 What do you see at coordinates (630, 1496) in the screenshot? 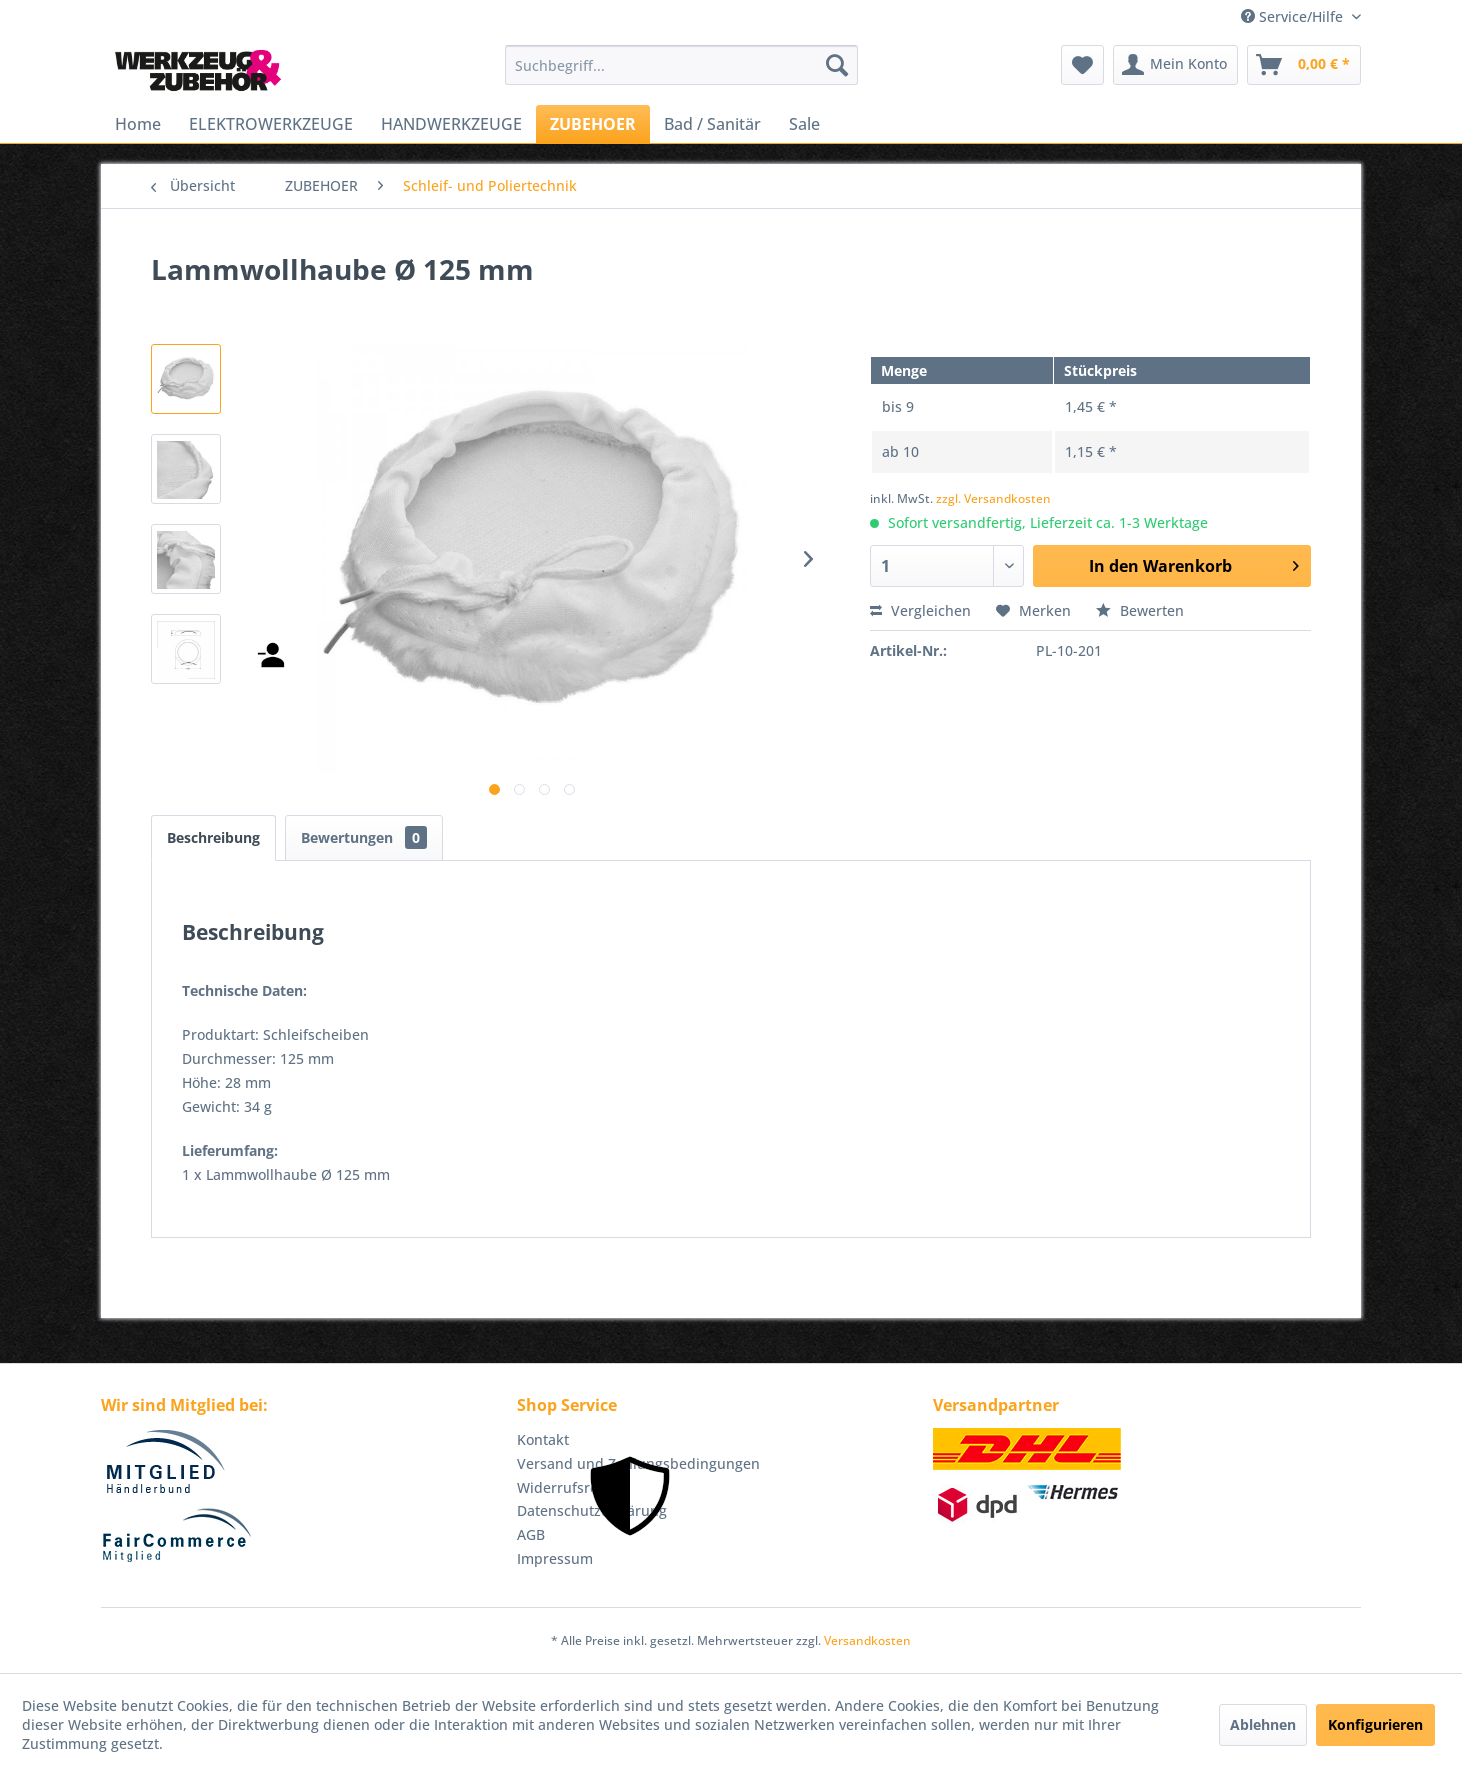
I see `indicates partial security or protection status` at bounding box center [630, 1496].